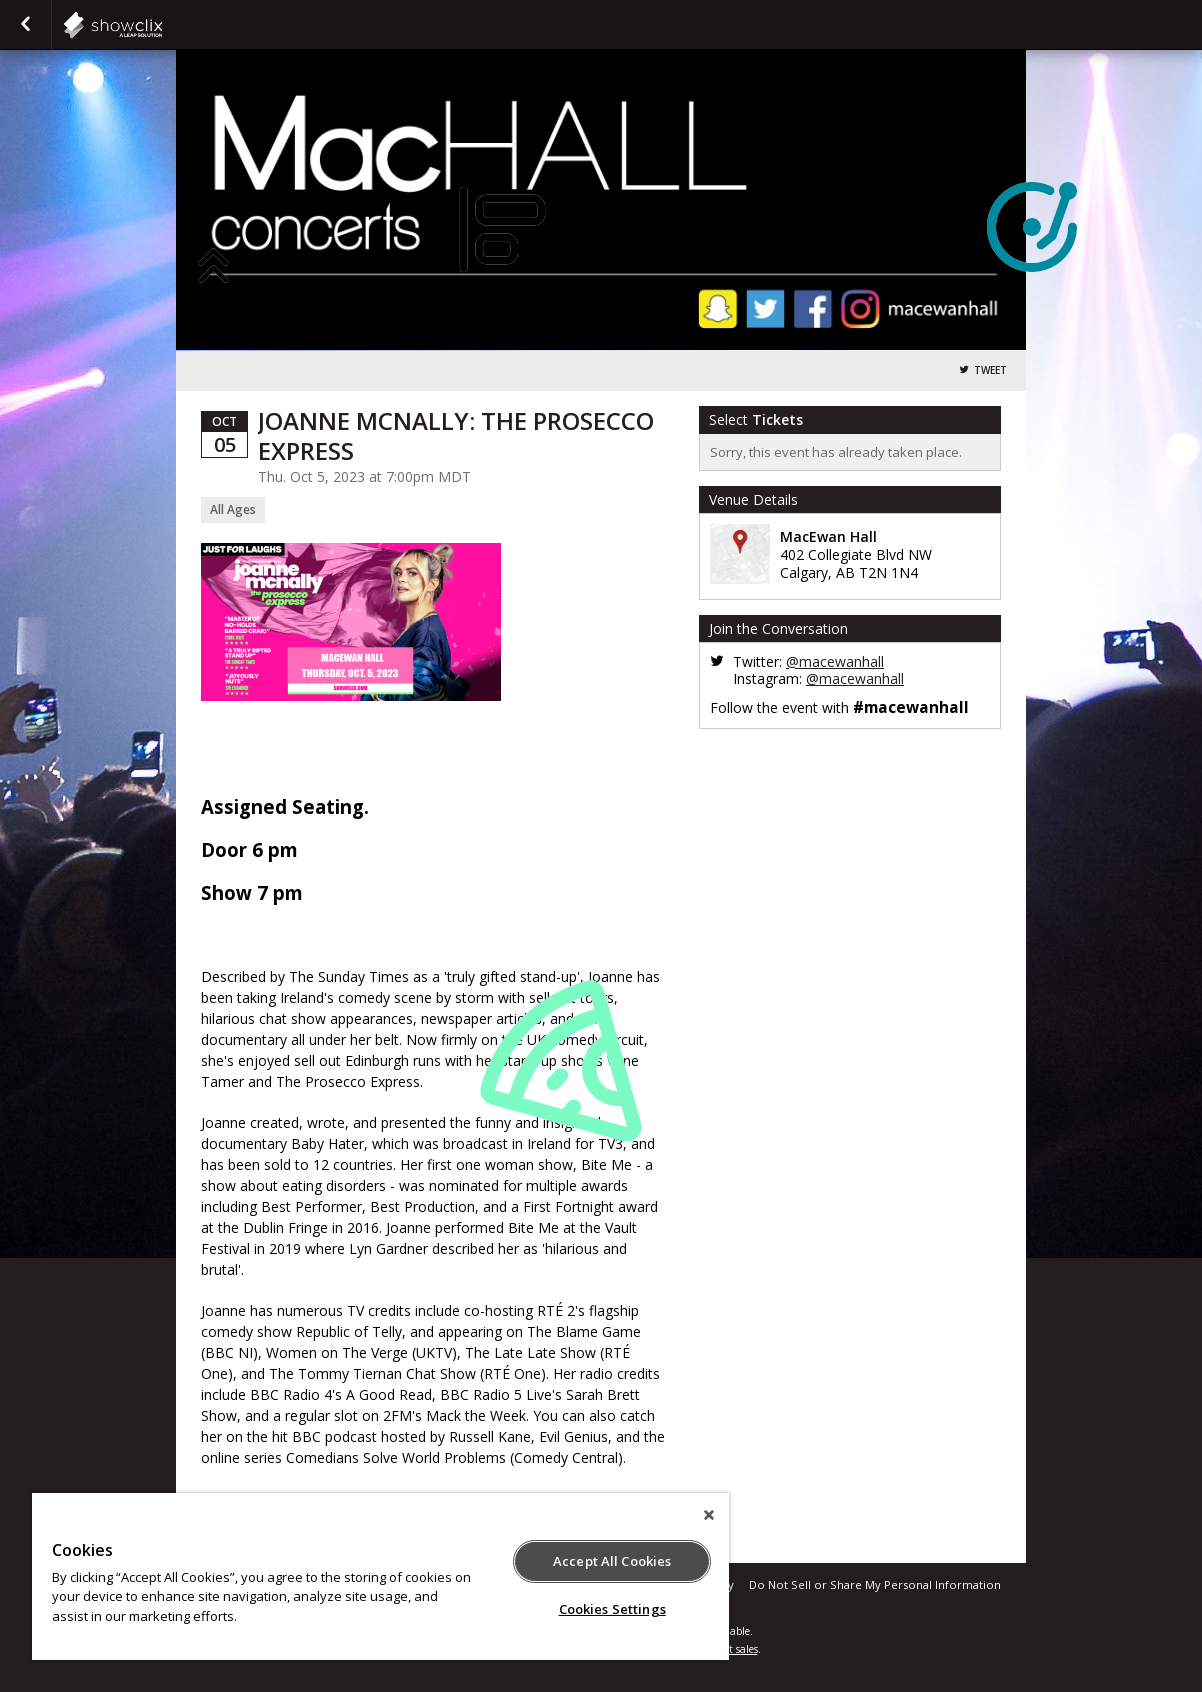 This screenshot has width=1202, height=1692. What do you see at coordinates (502, 229) in the screenshot?
I see `align items to the start vertically` at bounding box center [502, 229].